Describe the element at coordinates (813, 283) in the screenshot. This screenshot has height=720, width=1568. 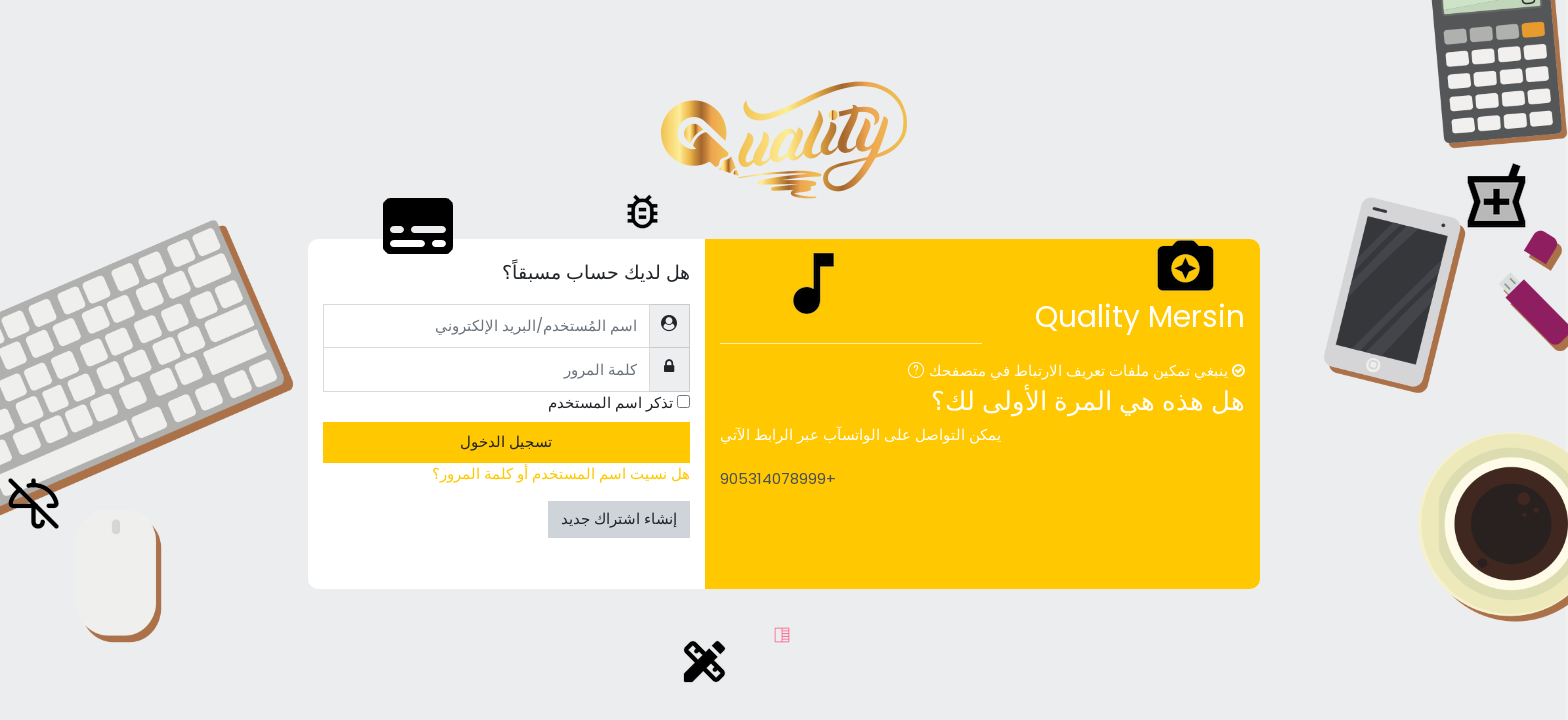
I see `play or access audio content` at that location.